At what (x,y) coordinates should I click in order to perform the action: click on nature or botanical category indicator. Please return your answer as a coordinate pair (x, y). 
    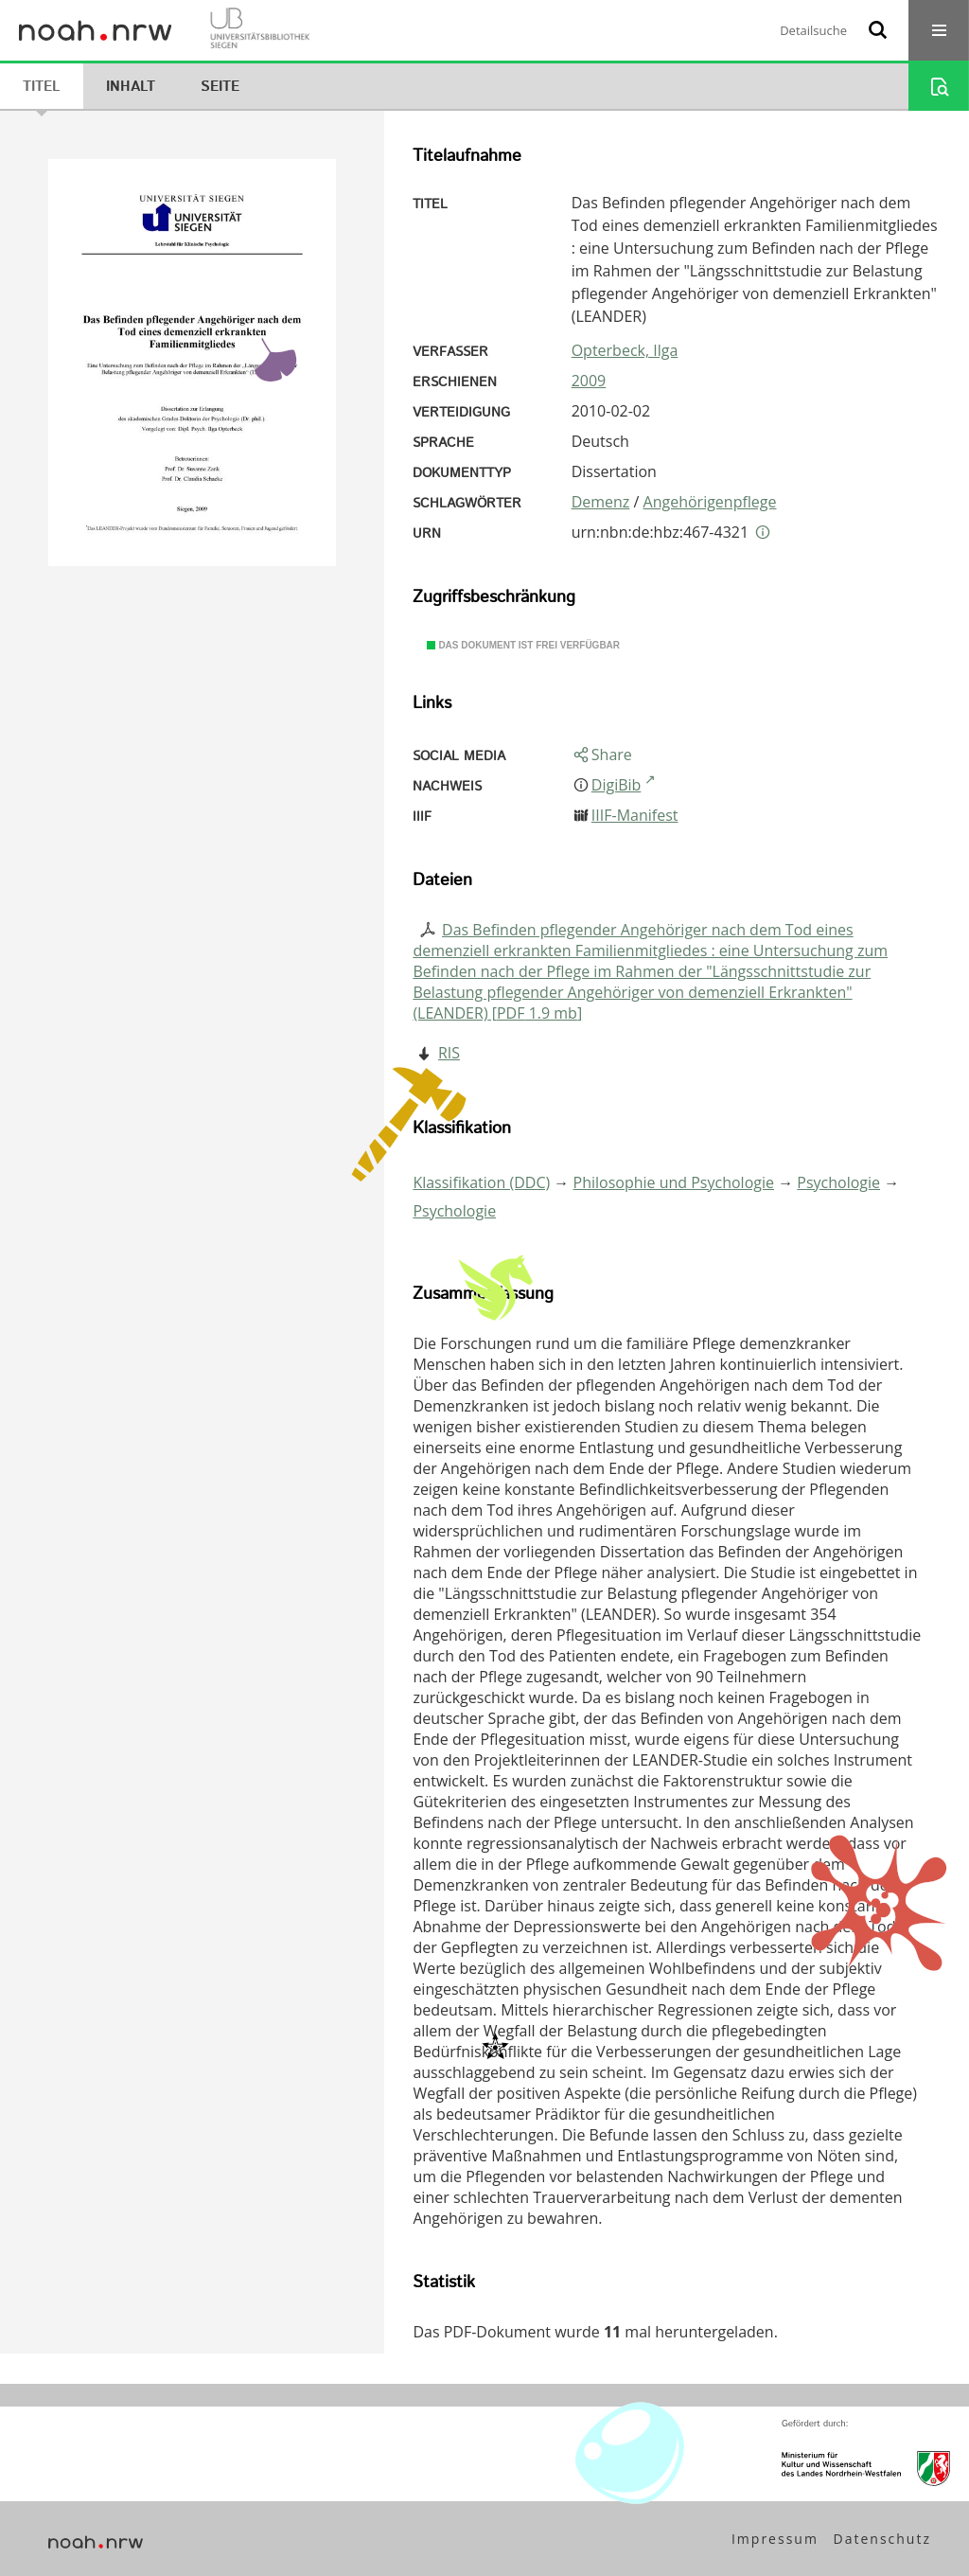
    Looking at the image, I should click on (275, 360).